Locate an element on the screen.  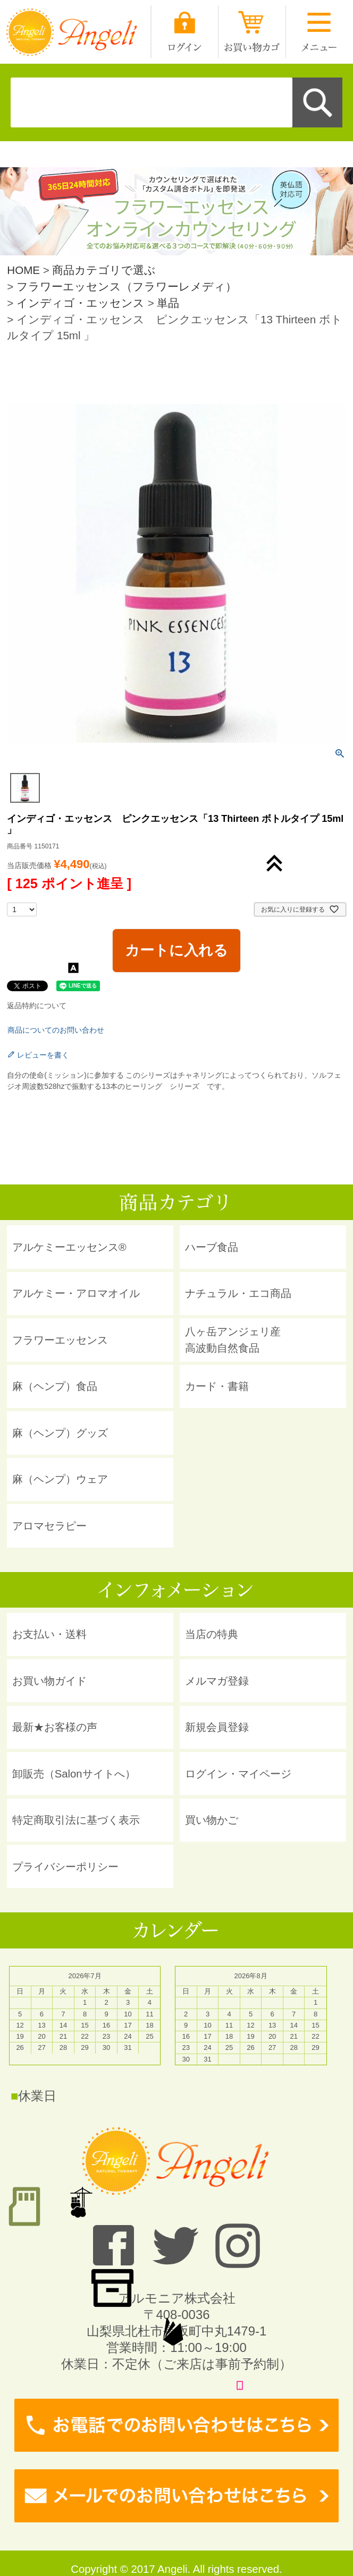
archive this item is located at coordinates (112, 2288).